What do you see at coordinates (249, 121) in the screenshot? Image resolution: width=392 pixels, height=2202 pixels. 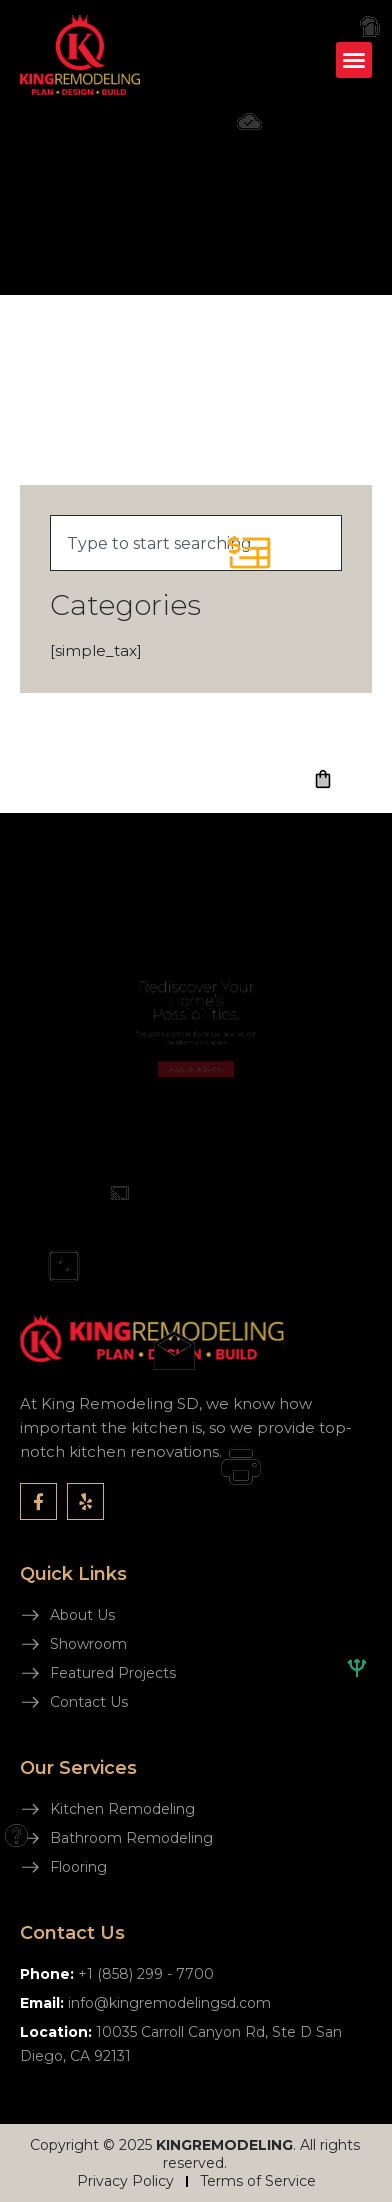 I see `file successfully uploaded to cloud storage` at bounding box center [249, 121].